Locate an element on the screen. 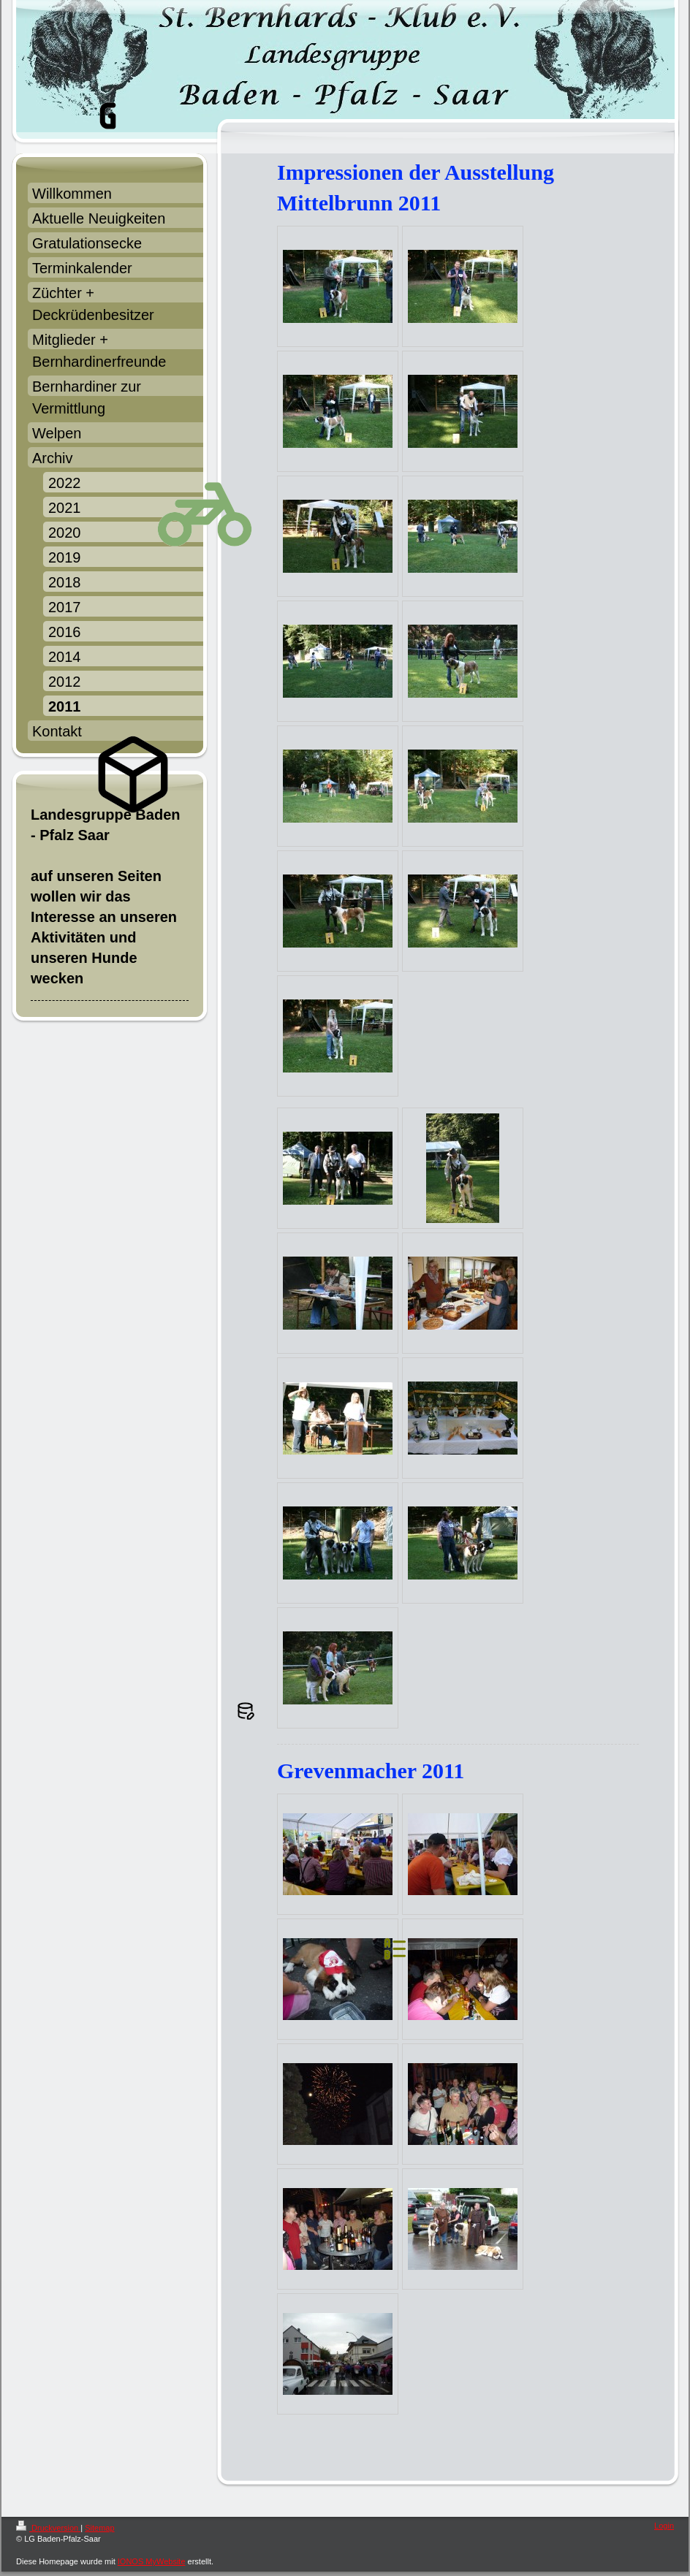 Image resolution: width=690 pixels, height=2576 pixels. toggle alphabetical list view is located at coordinates (395, 1948).